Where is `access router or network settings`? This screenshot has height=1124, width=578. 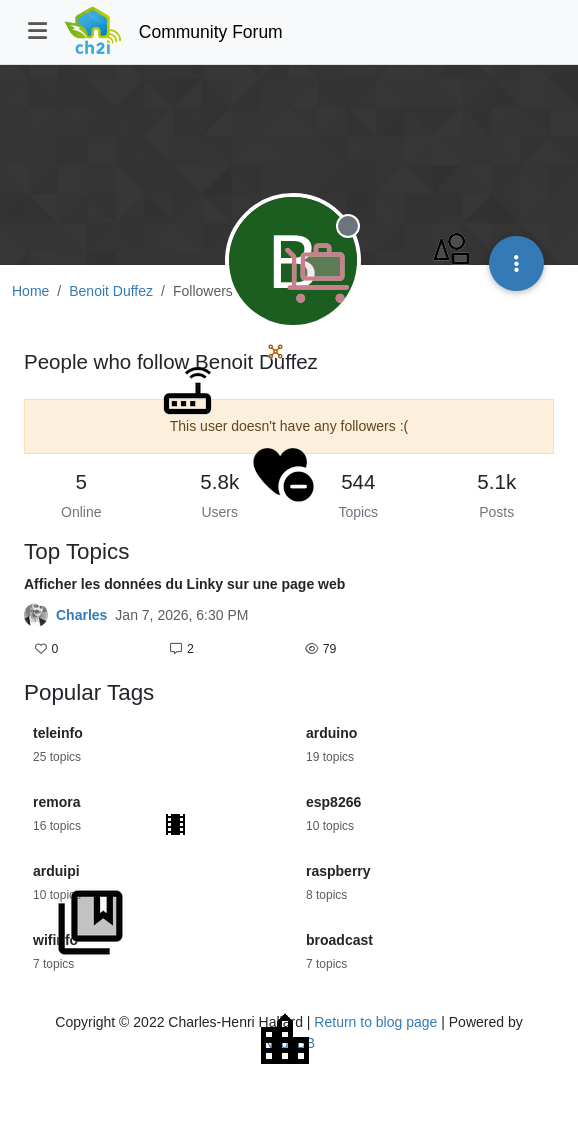
access router or network settings is located at coordinates (187, 390).